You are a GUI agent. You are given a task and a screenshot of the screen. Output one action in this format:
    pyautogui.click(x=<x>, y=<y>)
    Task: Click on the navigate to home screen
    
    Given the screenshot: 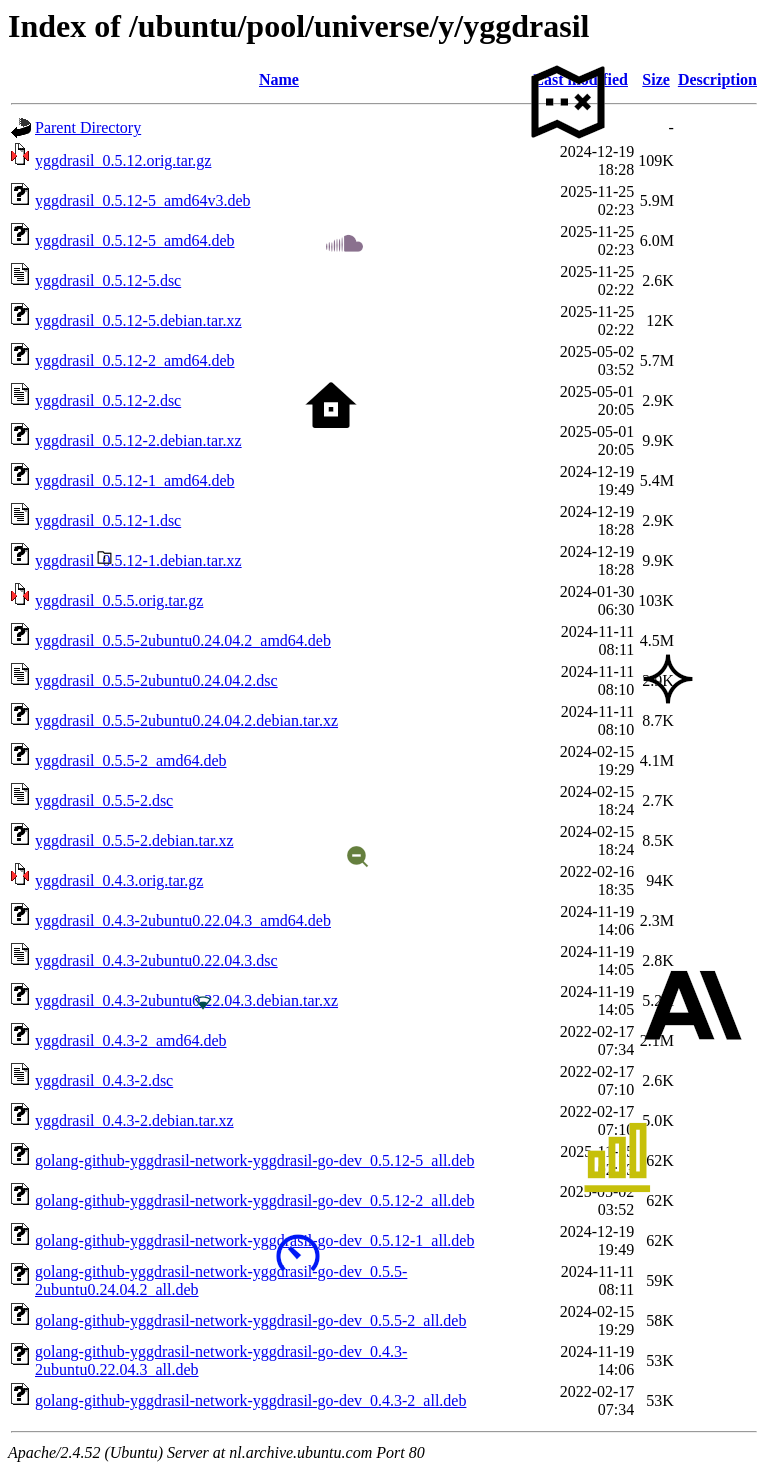 What is the action you would take?
    pyautogui.click(x=331, y=407)
    